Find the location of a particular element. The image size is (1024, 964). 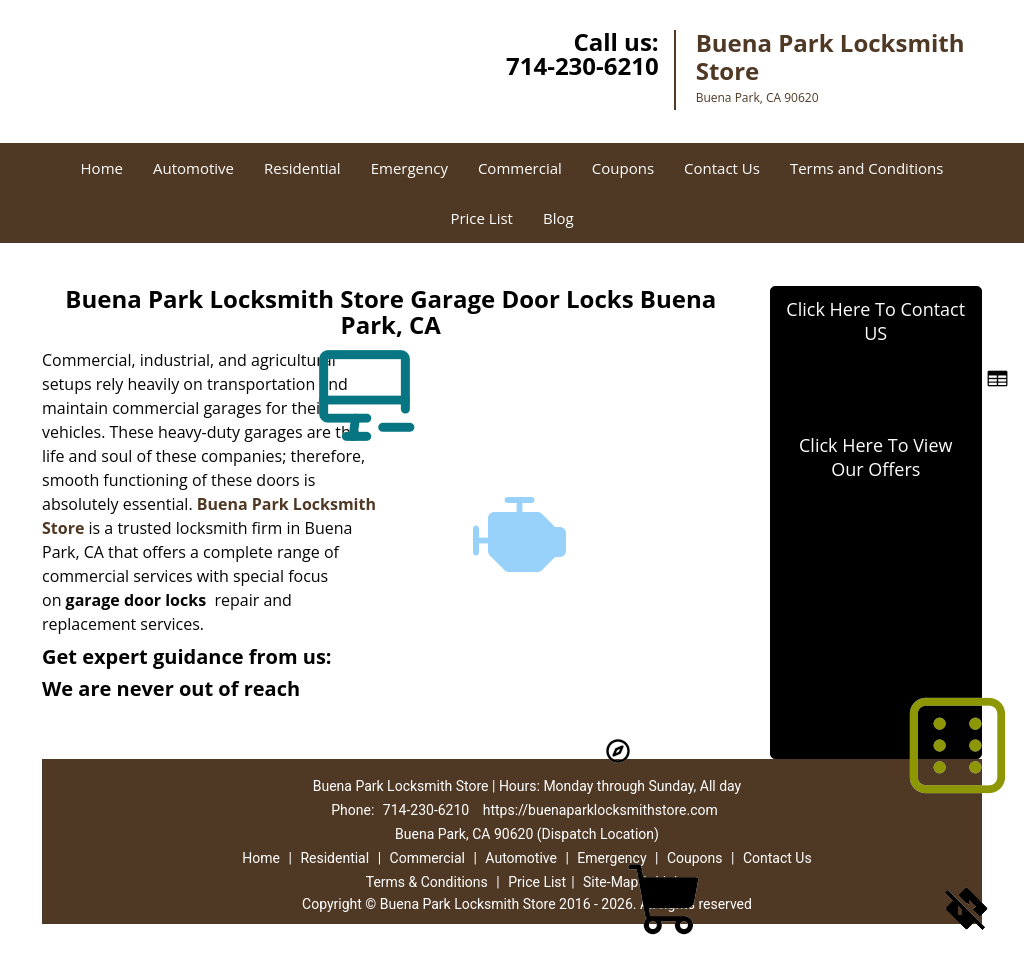

access engine or vehicle diagnostics is located at coordinates (518, 536).